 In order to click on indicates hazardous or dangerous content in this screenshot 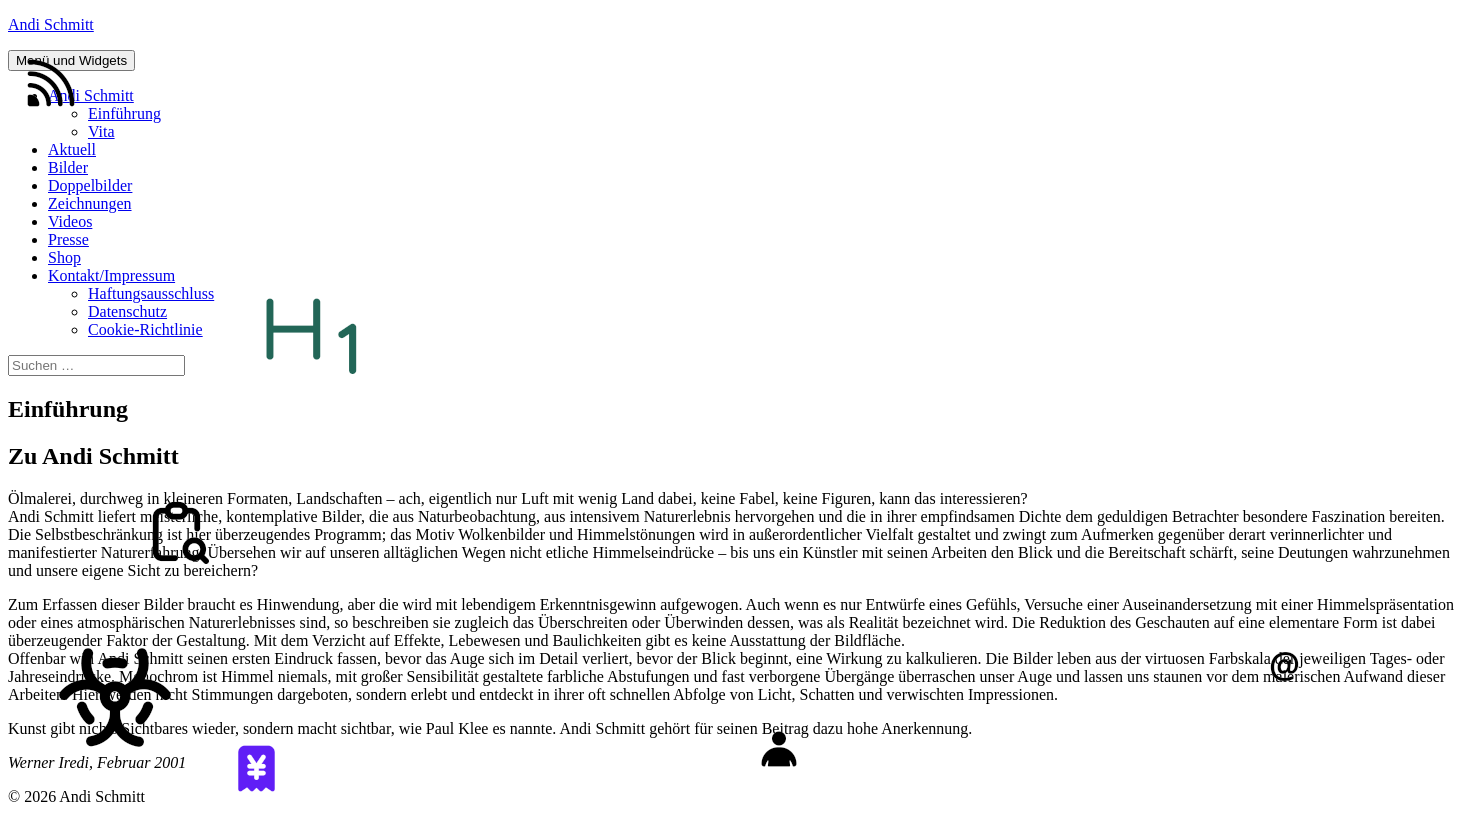, I will do `click(115, 697)`.